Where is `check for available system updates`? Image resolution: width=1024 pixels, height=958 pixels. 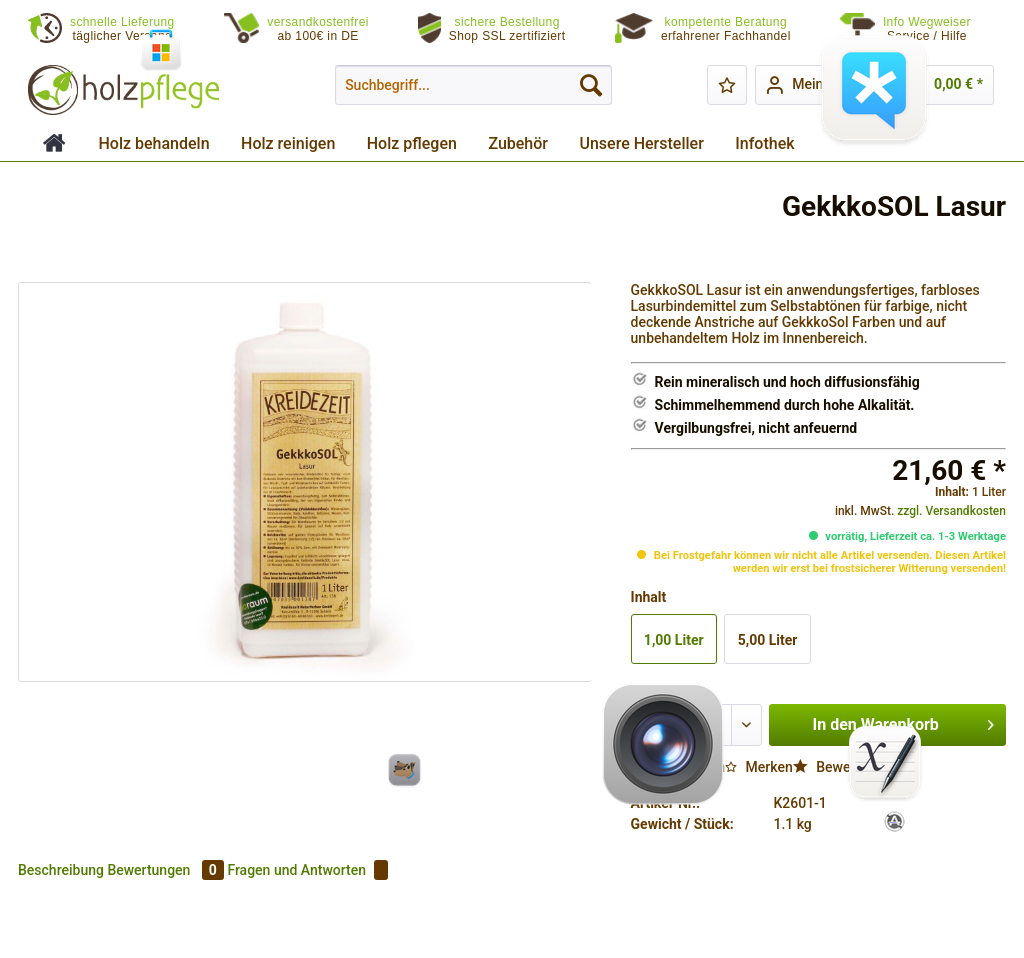 check for available system updates is located at coordinates (894, 821).